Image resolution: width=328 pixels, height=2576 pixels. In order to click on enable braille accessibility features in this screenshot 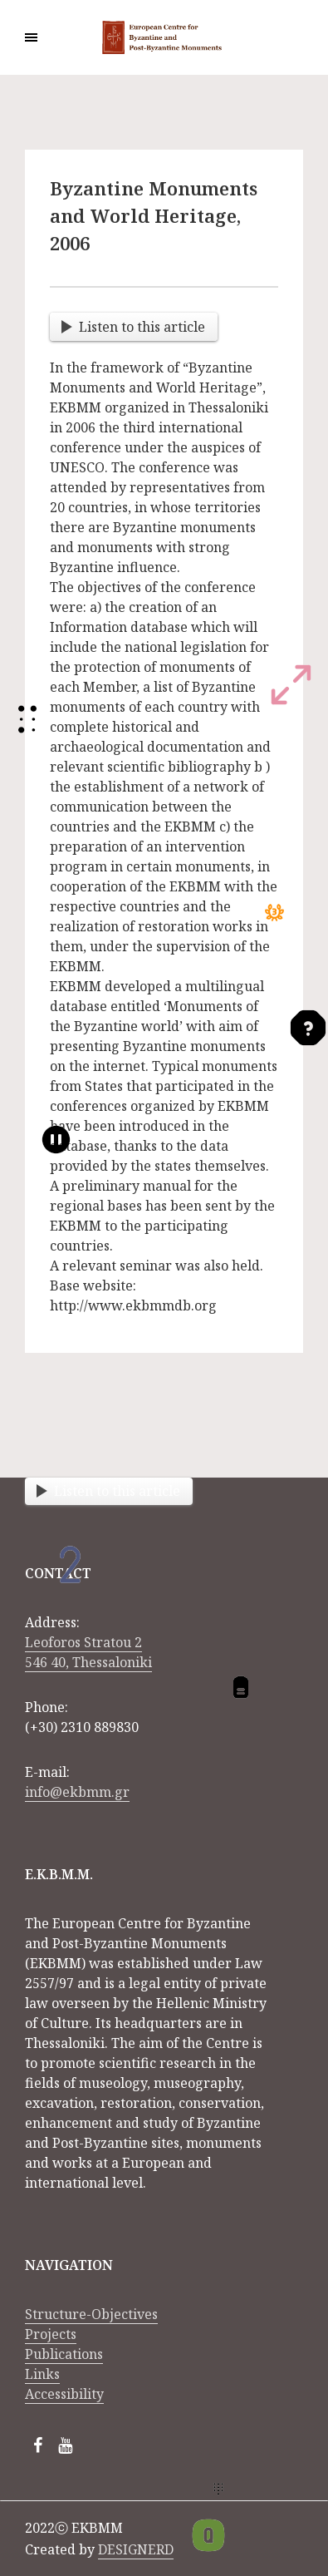, I will do `click(27, 719)`.